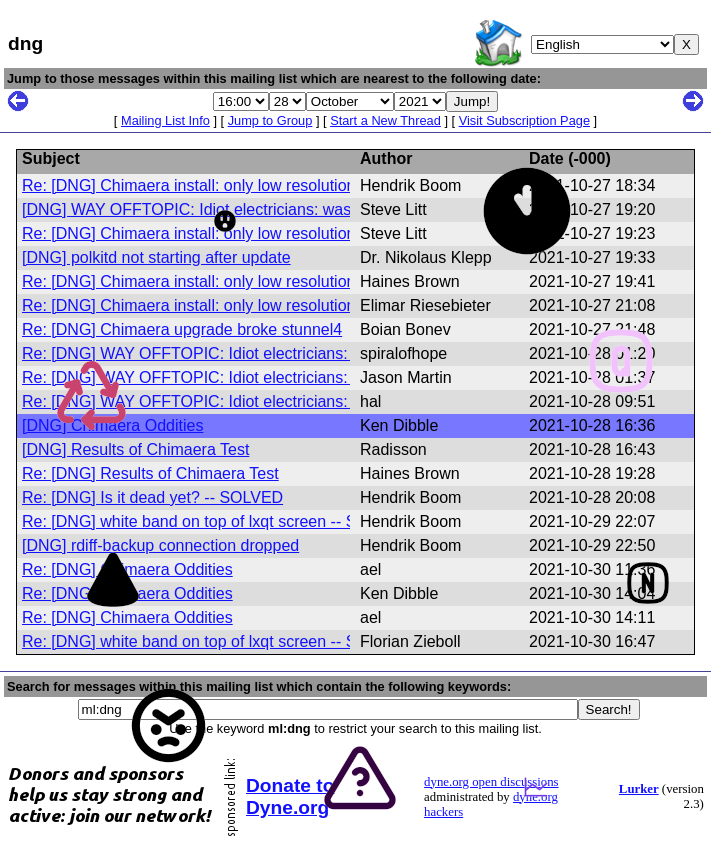  Describe the element at coordinates (527, 211) in the screenshot. I see `indicates time at 11 o'clock` at that location.